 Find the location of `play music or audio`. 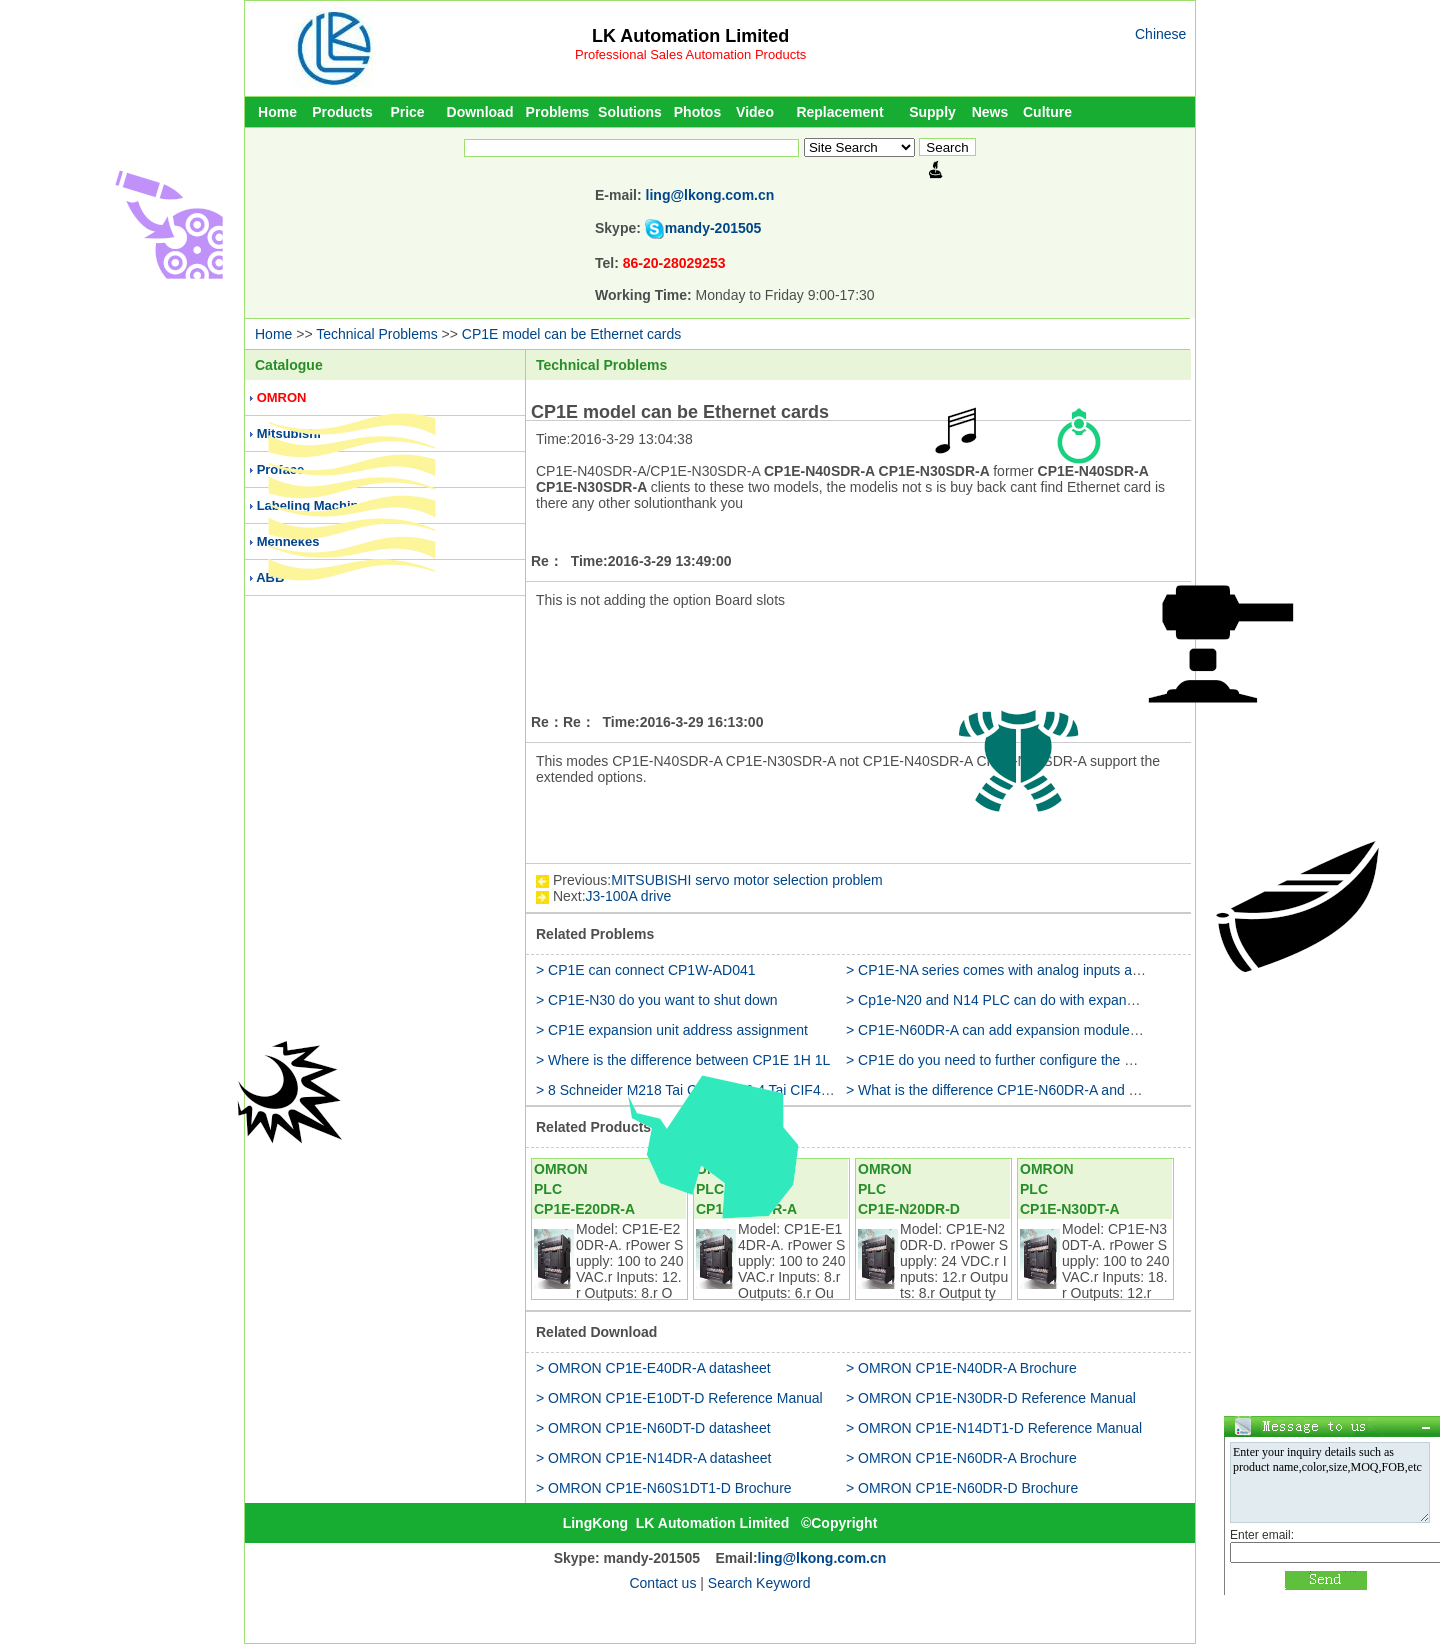

play music or audio is located at coordinates (956, 430).